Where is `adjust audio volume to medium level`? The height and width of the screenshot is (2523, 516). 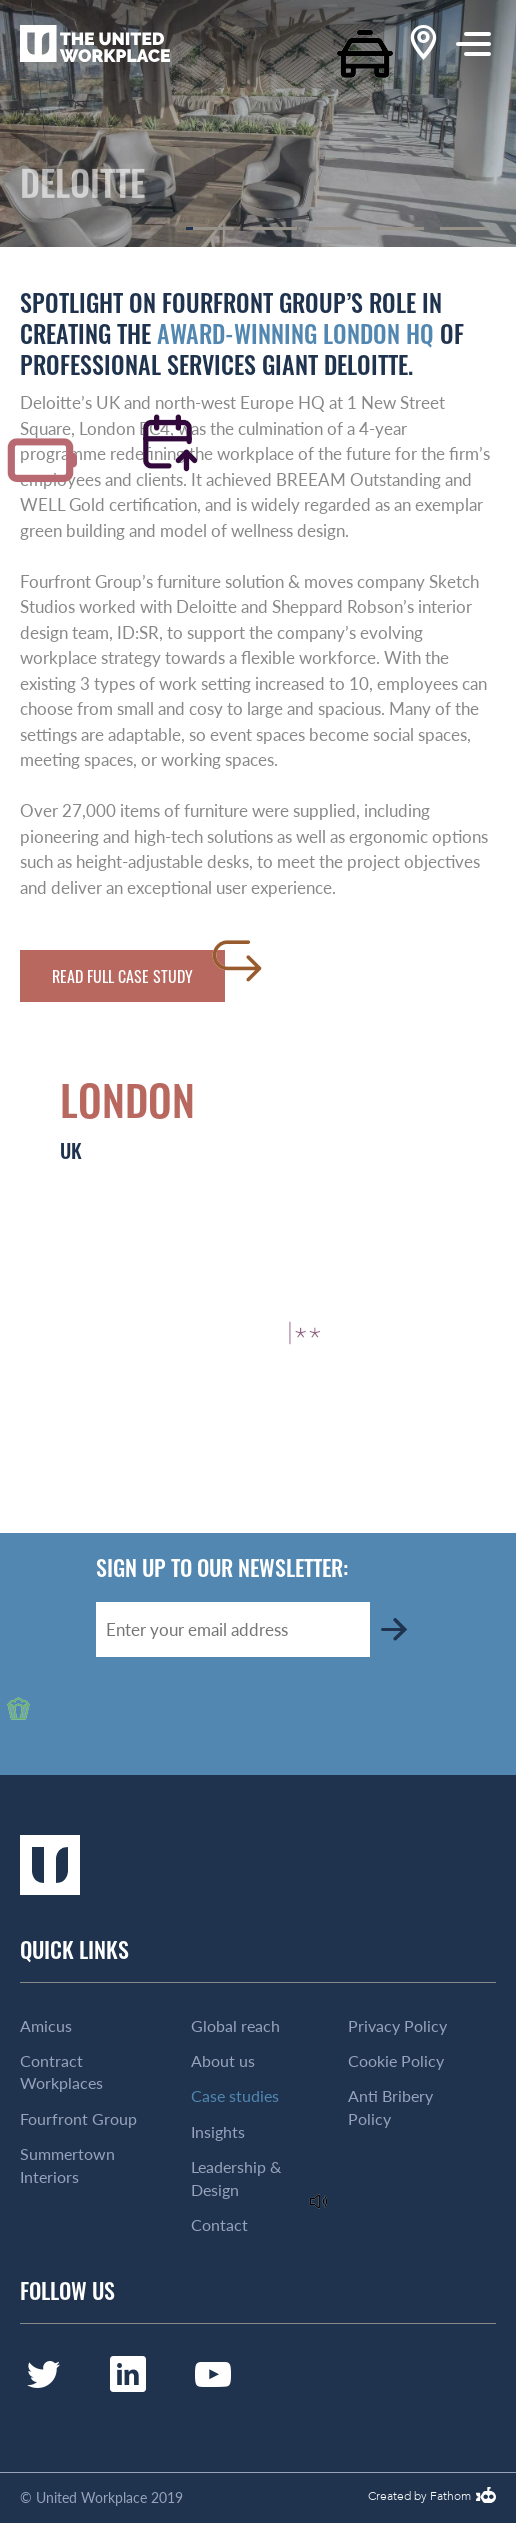
adjust audio volume to medium level is located at coordinates (318, 2201).